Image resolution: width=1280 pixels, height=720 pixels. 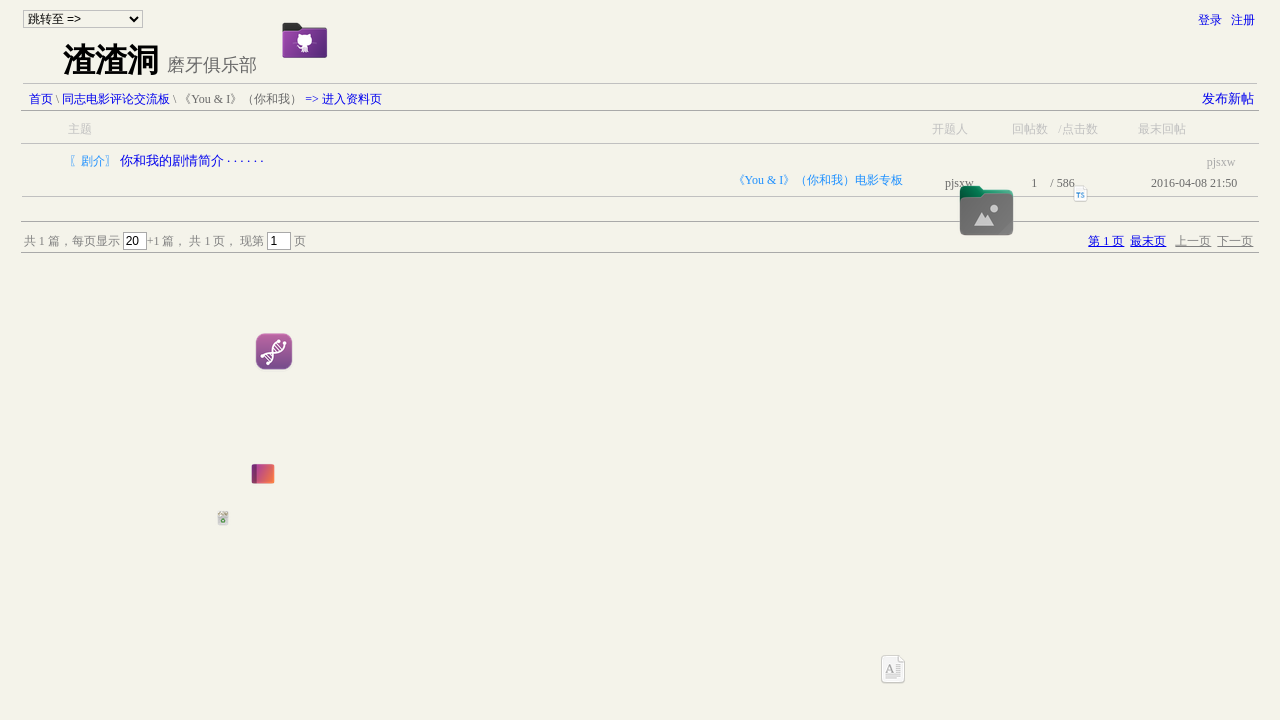 I want to click on view deleted files in trash, so click(x=223, y=518).